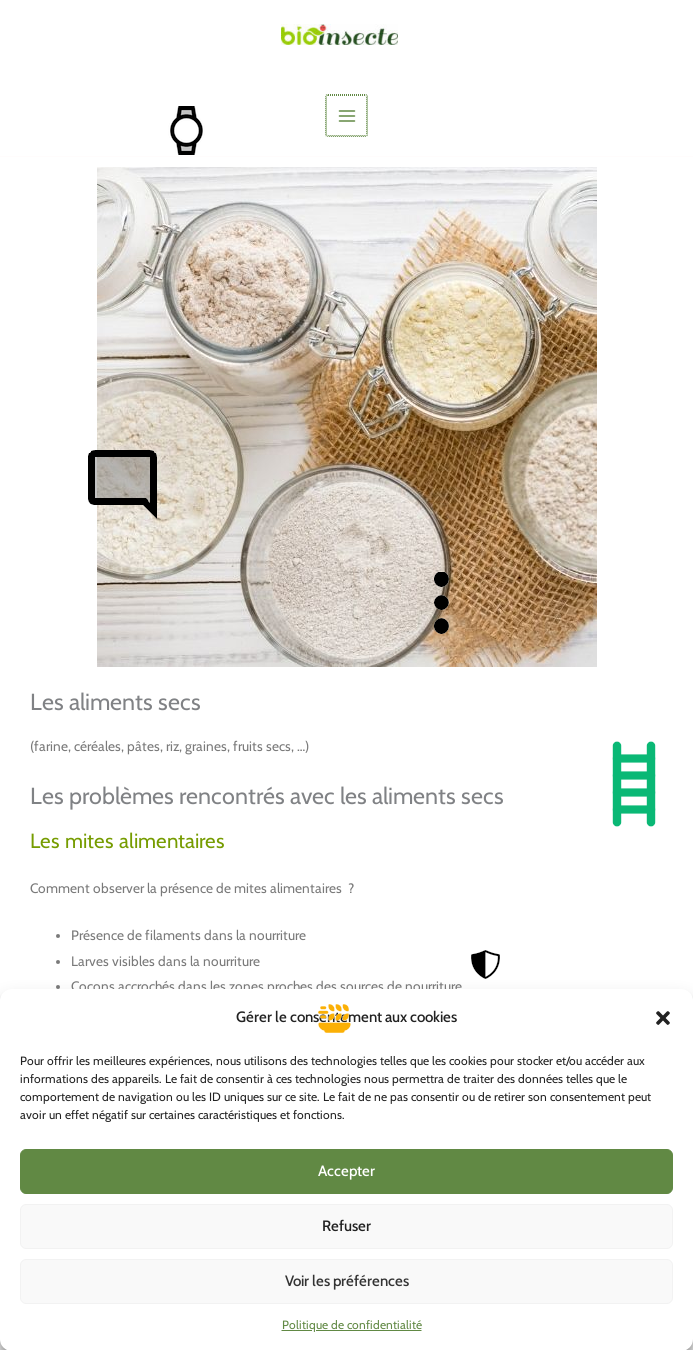 The width and height of the screenshot is (693, 1350). I want to click on open comments or discussion, so click(122, 484).